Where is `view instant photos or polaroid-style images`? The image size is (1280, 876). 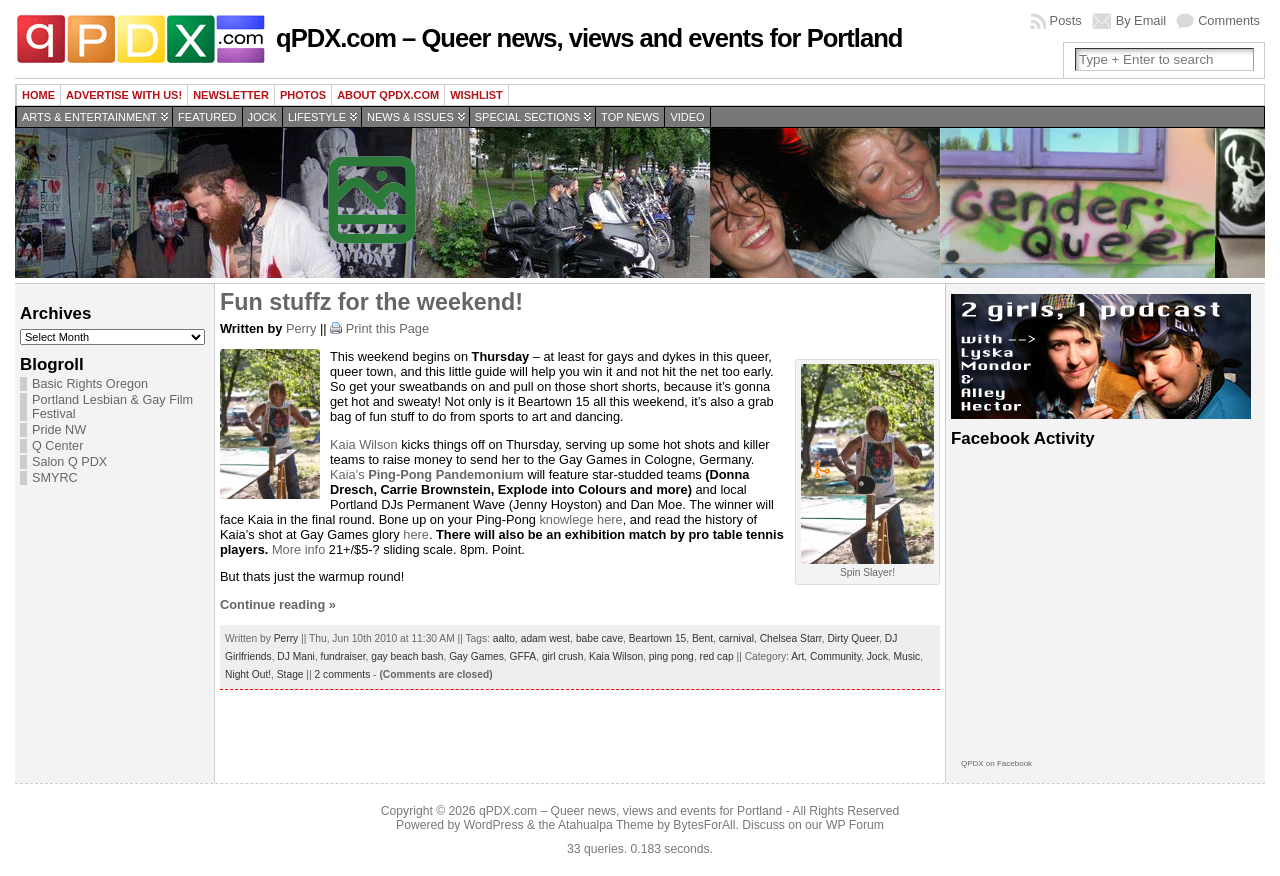 view instant photos or polaroid-style images is located at coordinates (372, 200).